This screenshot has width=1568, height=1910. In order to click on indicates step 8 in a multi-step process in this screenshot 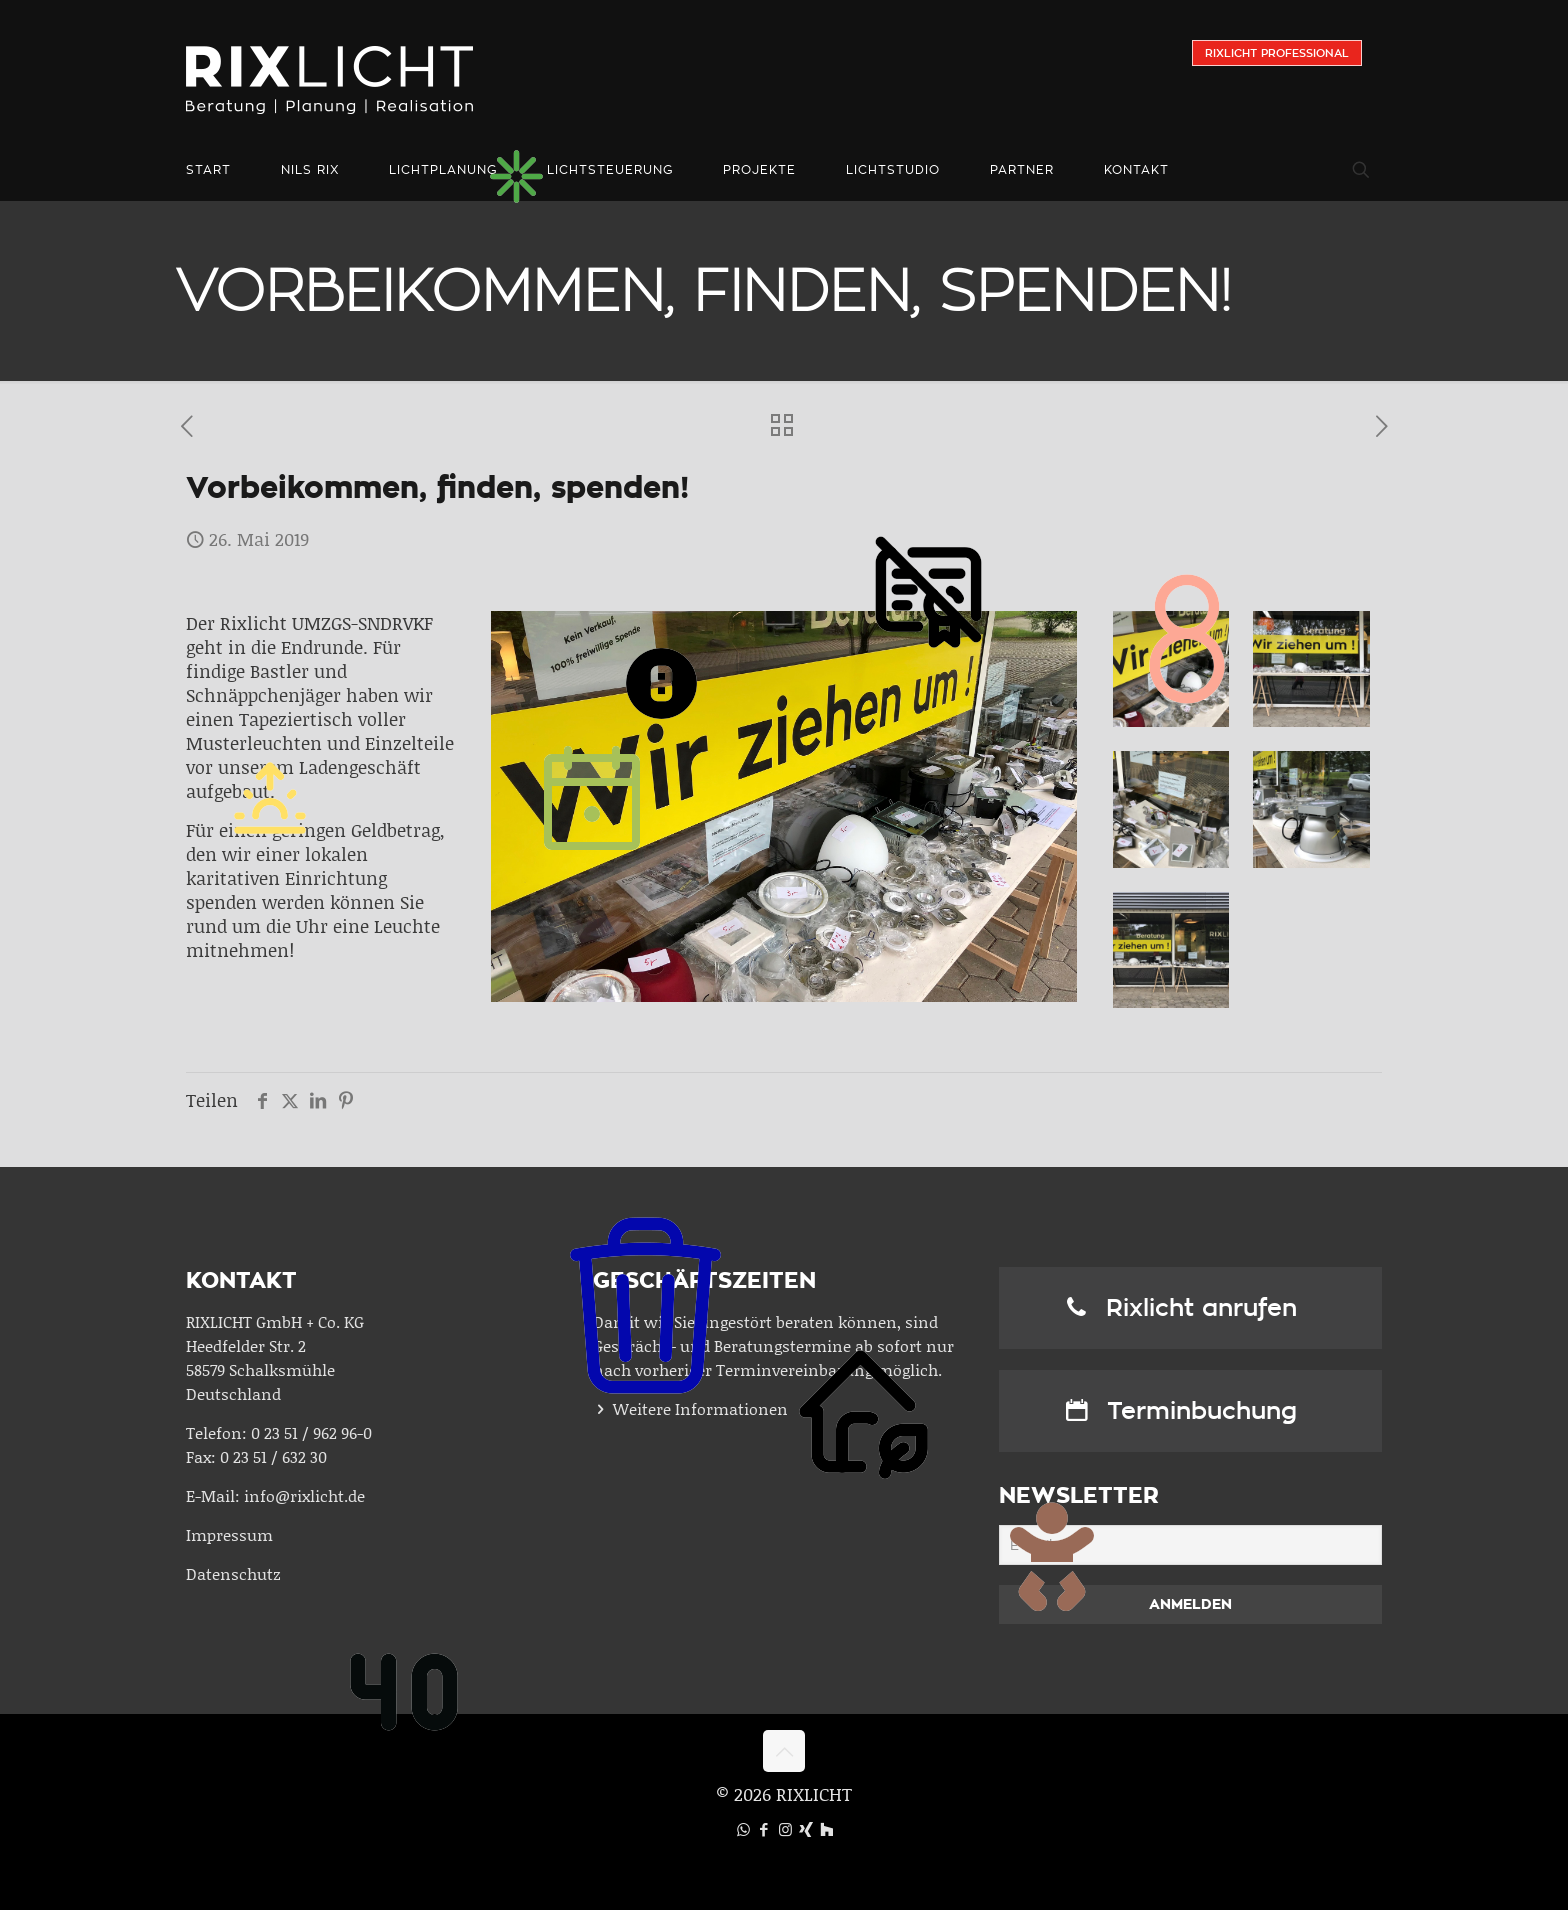, I will do `click(661, 683)`.